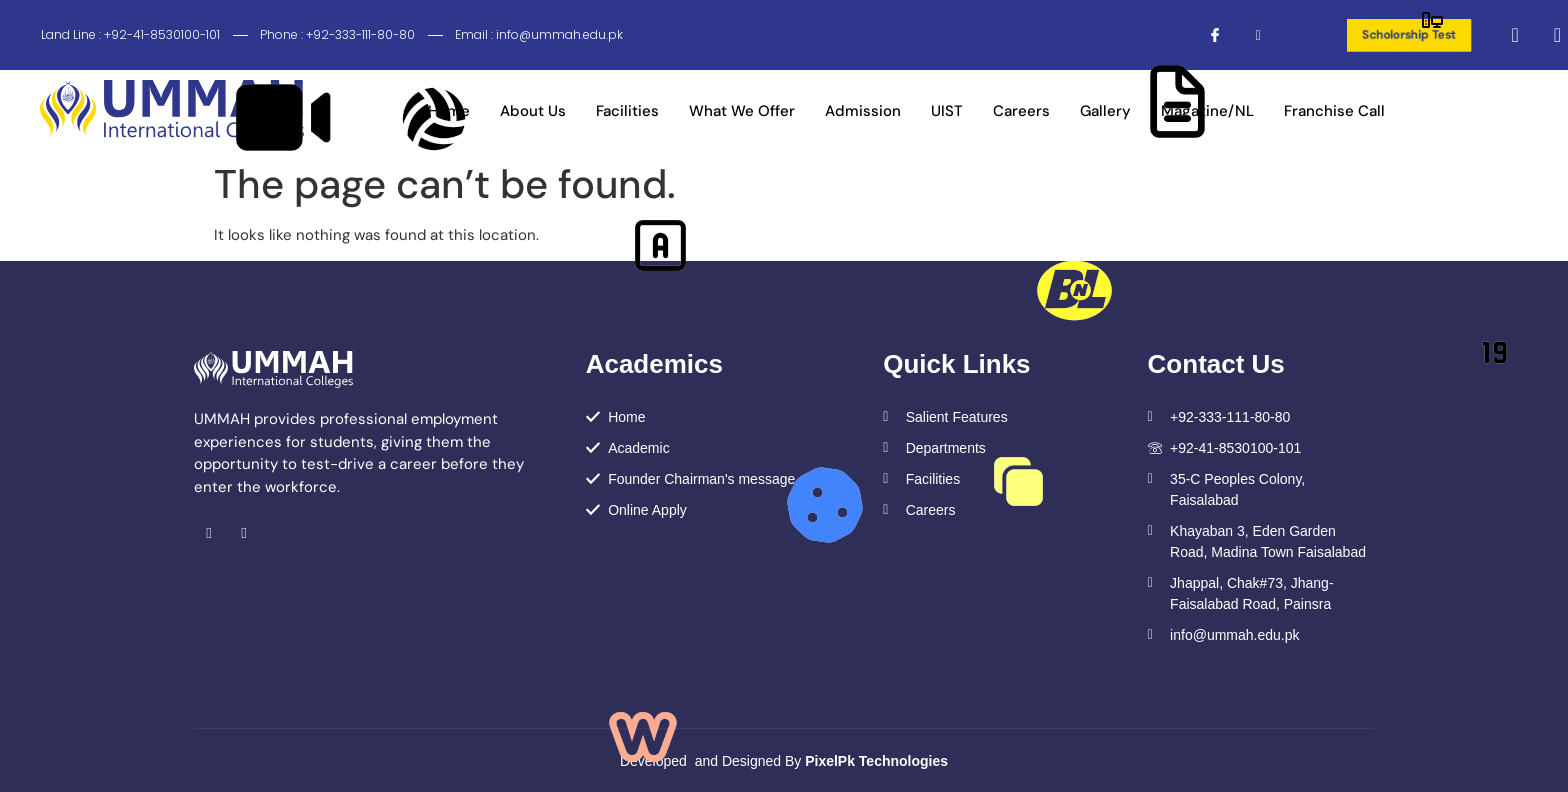 Image resolution: width=1568 pixels, height=792 pixels. I want to click on buy n large corporation logo from WALL-E, so click(1074, 290).